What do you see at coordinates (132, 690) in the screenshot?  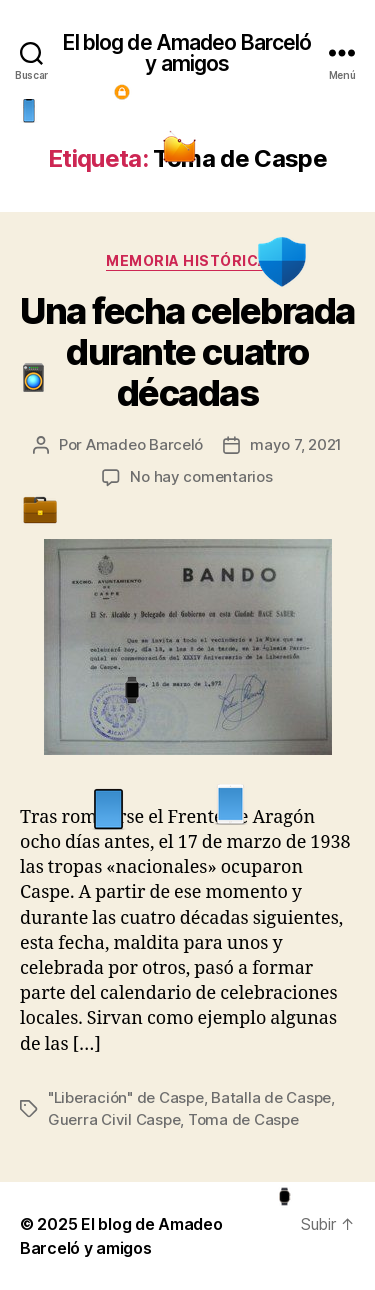 I see `apple watch device icon` at bounding box center [132, 690].